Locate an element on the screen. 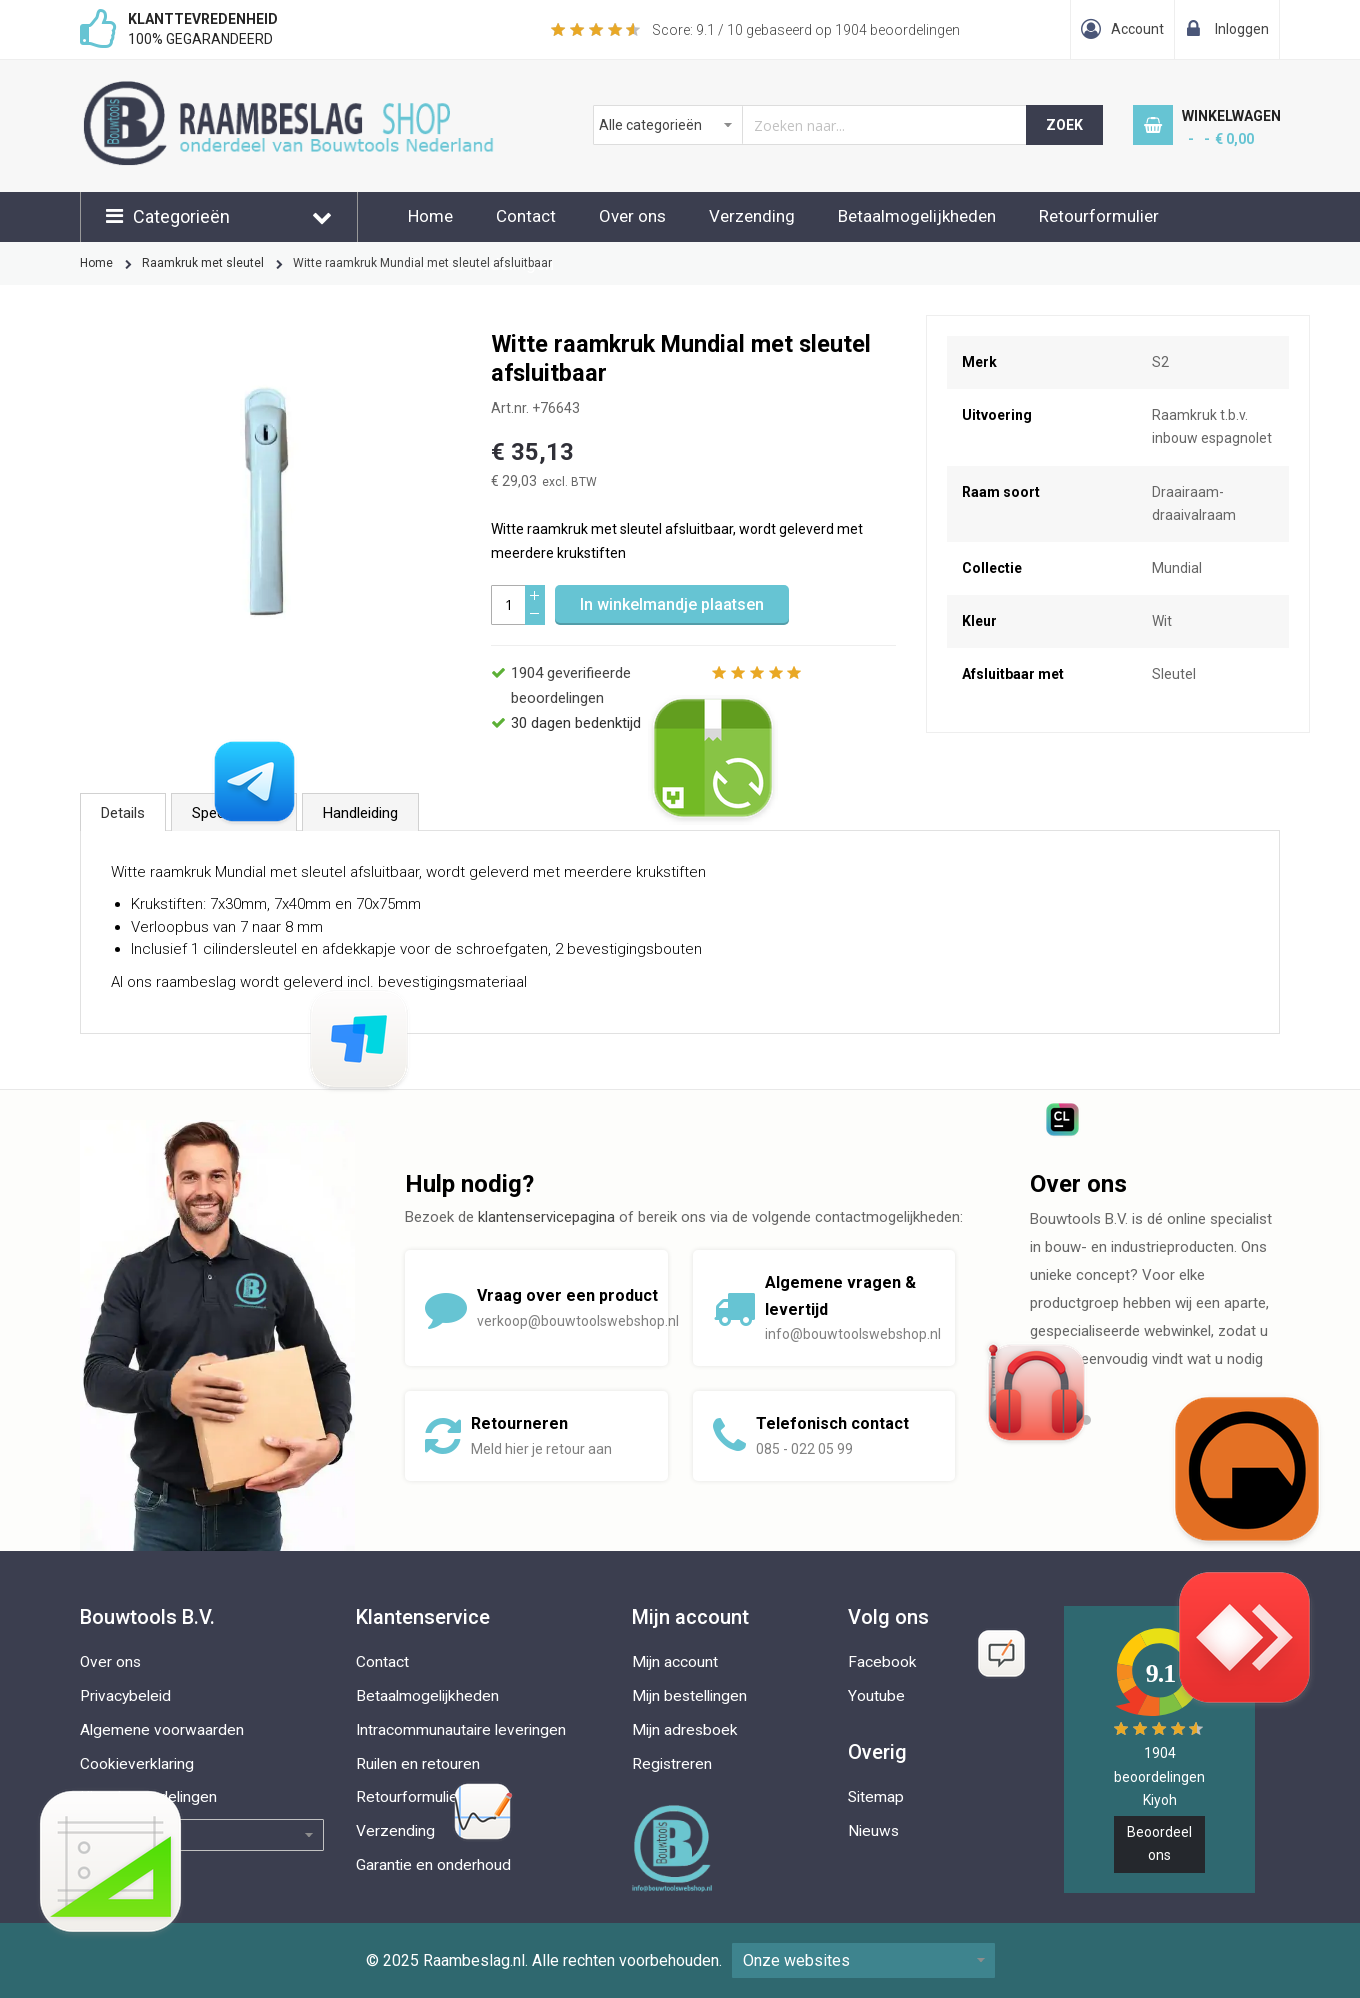 The height and width of the screenshot is (1998, 1360). open openboard app is located at coordinates (1001, 1653).